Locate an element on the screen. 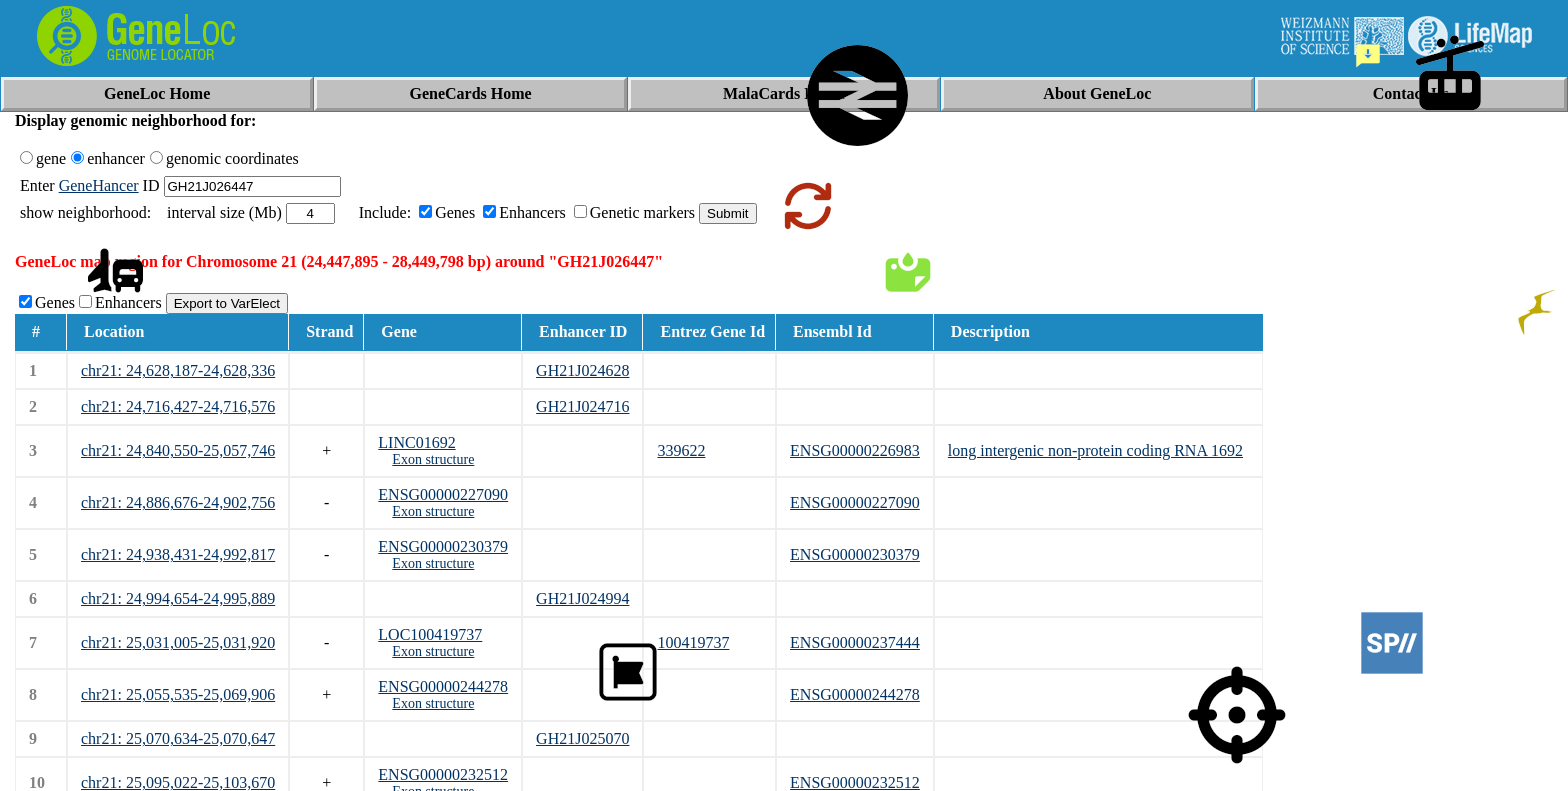  font awesome brand logo is located at coordinates (628, 672).